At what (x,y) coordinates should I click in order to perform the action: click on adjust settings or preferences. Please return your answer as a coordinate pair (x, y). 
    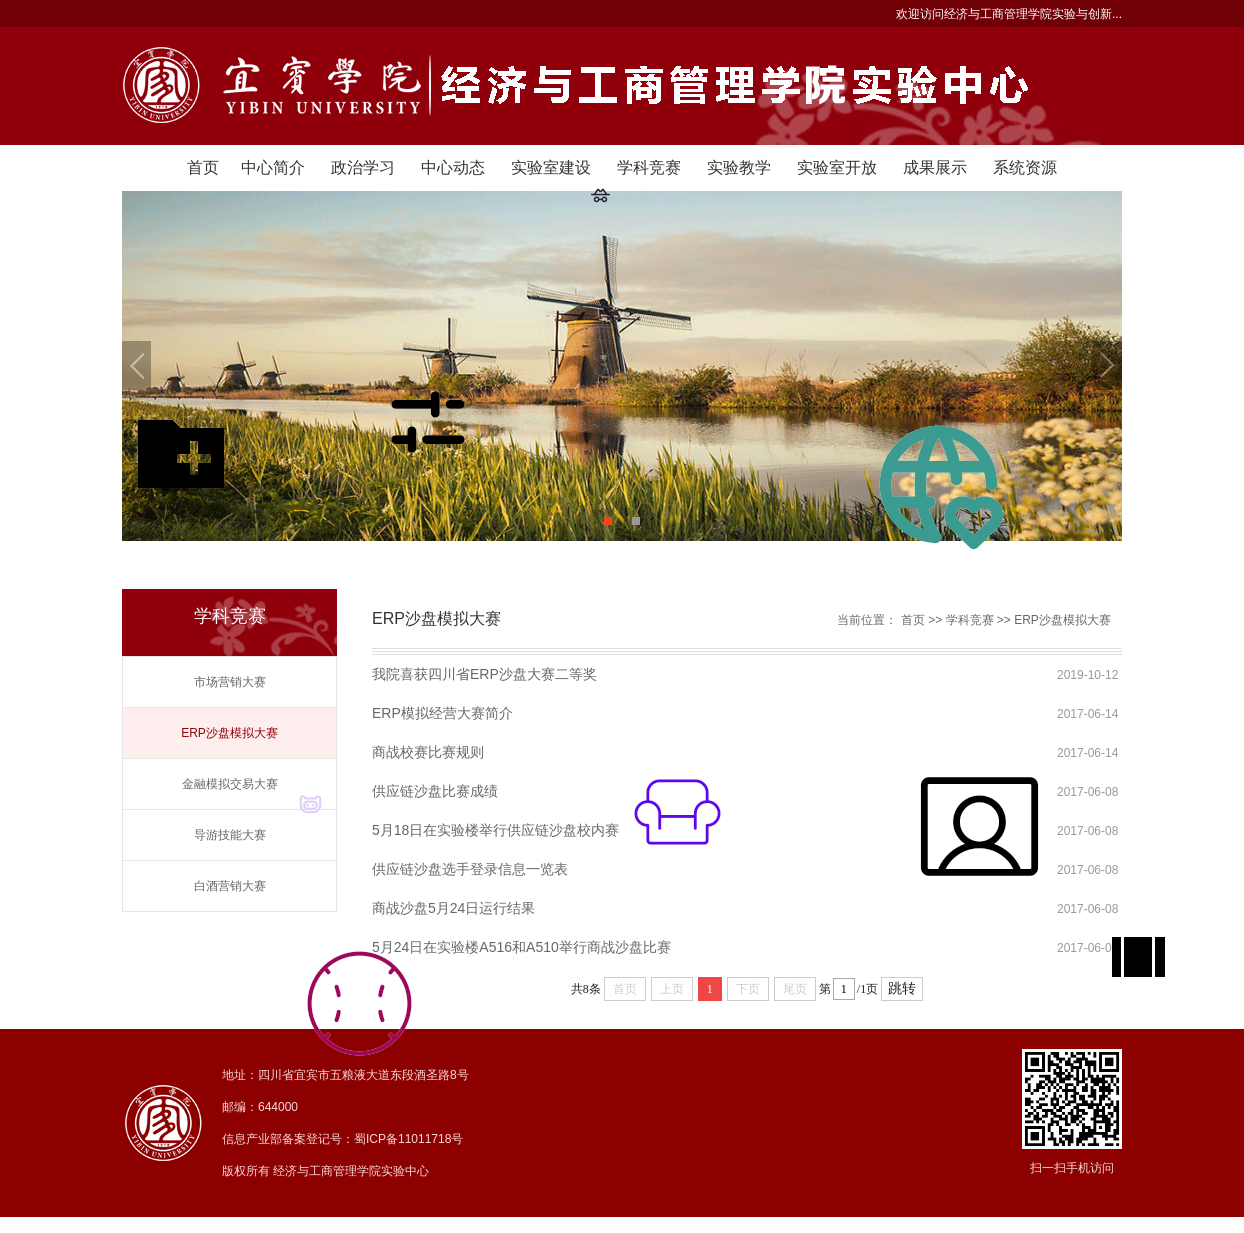
    Looking at the image, I should click on (428, 422).